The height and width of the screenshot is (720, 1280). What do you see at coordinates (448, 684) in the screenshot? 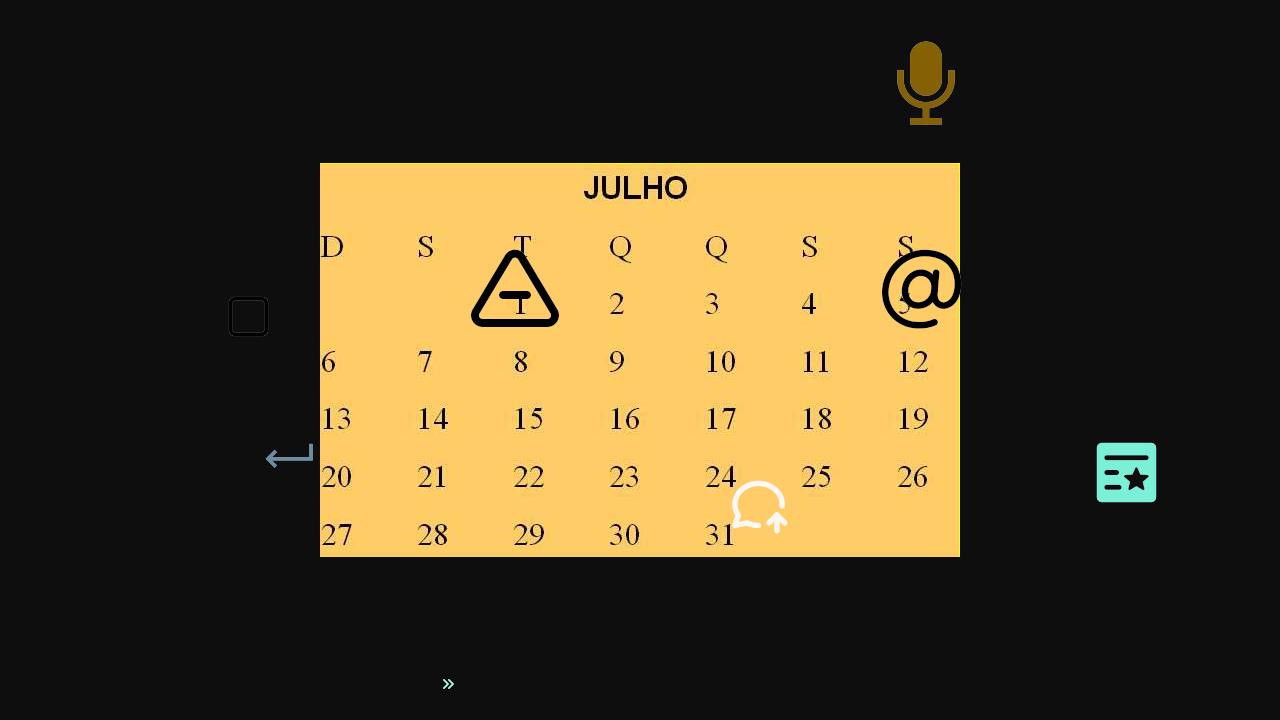
I see `skip forward or advance to next item` at bounding box center [448, 684].